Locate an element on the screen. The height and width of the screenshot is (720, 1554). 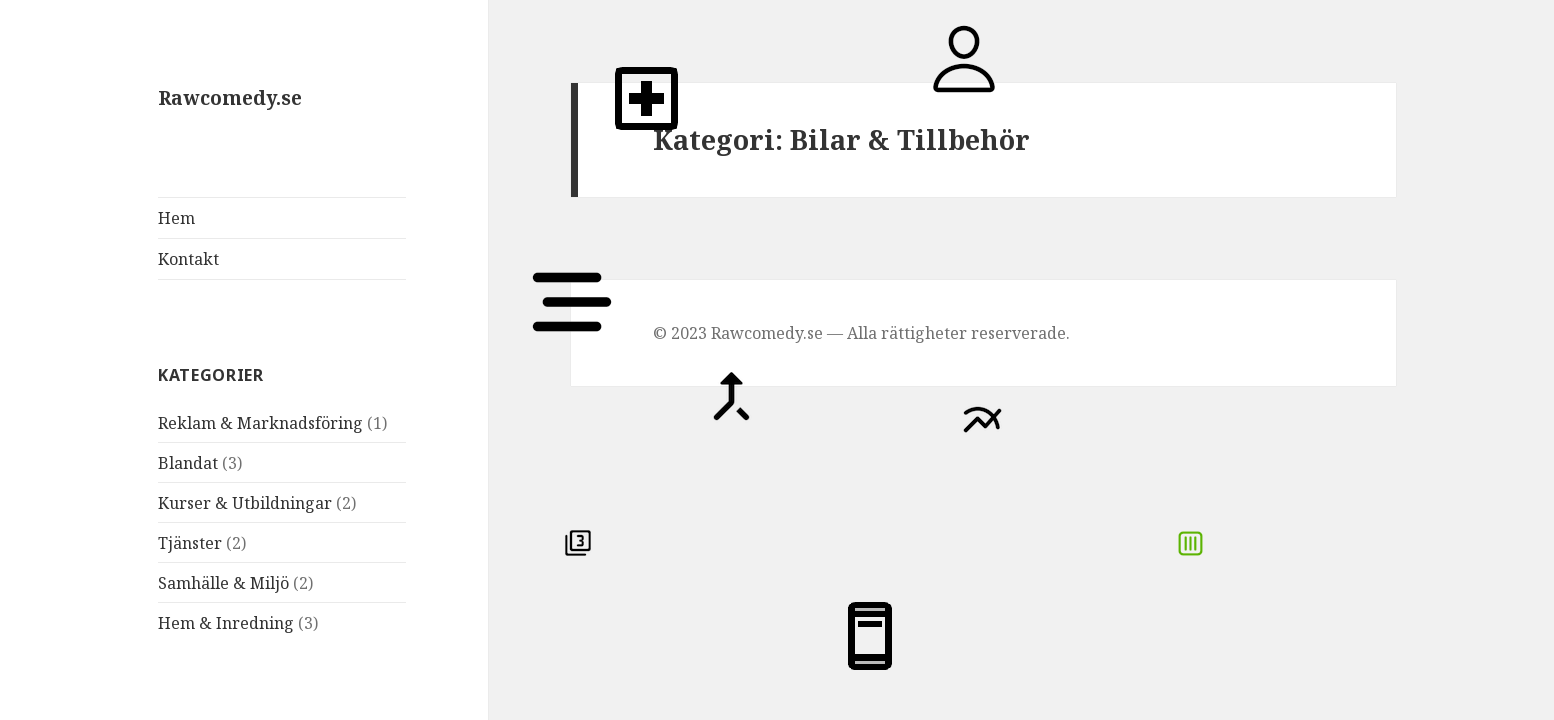
merge branches or items together is located at coordinates (731, 396).